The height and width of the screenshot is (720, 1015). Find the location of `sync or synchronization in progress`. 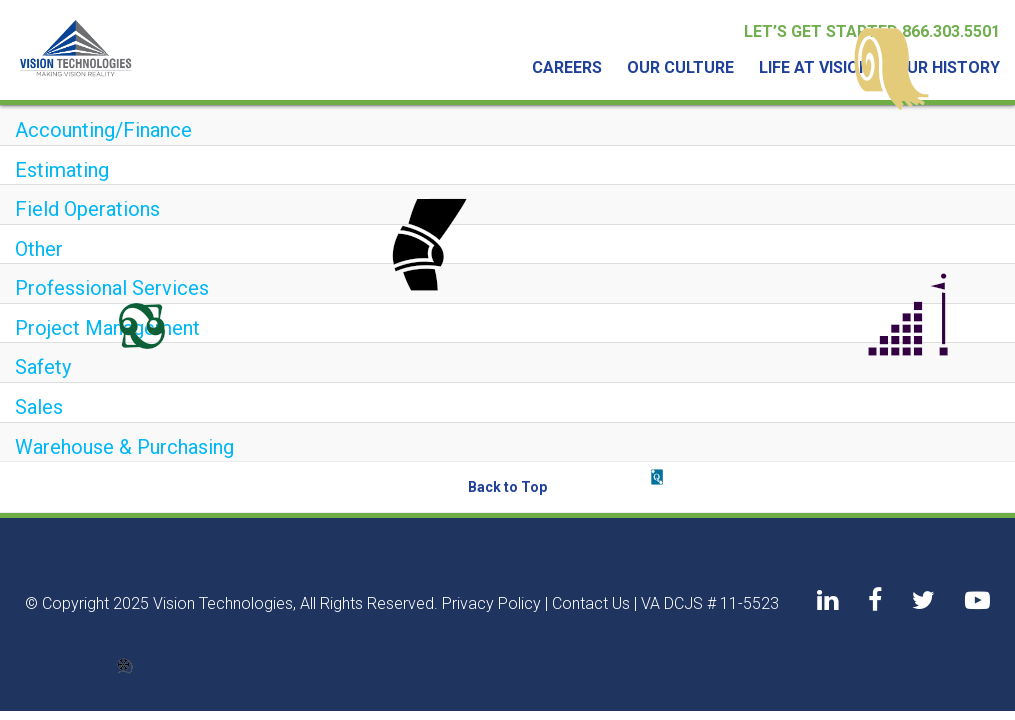

sync or synchronization in progress is located at coordinates (142, 326).